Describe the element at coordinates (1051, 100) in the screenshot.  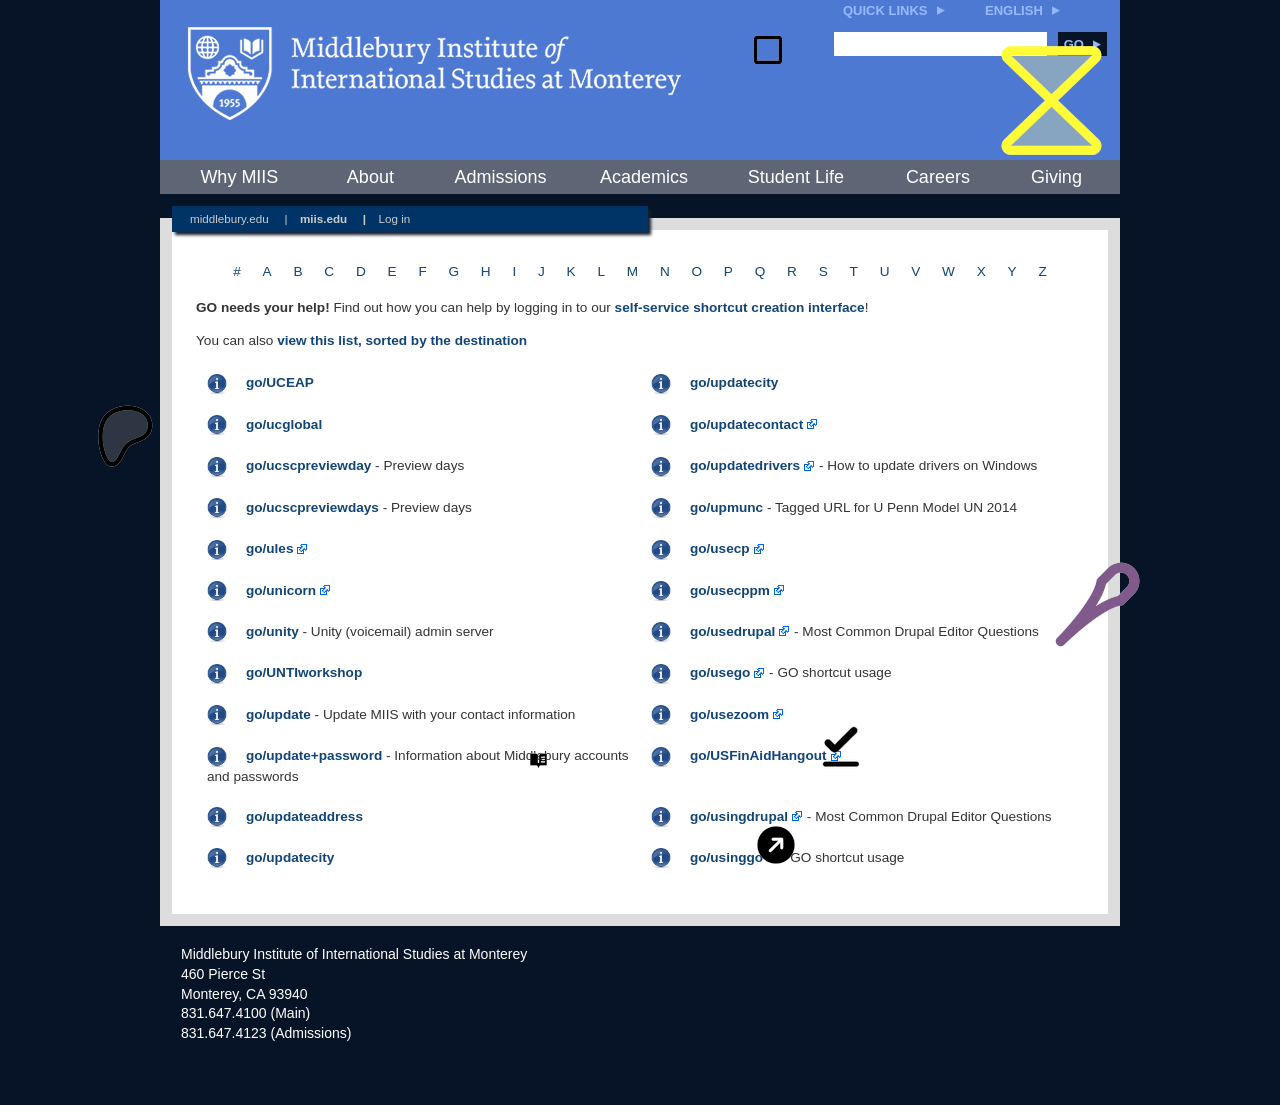
I see `indicates loading or processing in progress` at that location.